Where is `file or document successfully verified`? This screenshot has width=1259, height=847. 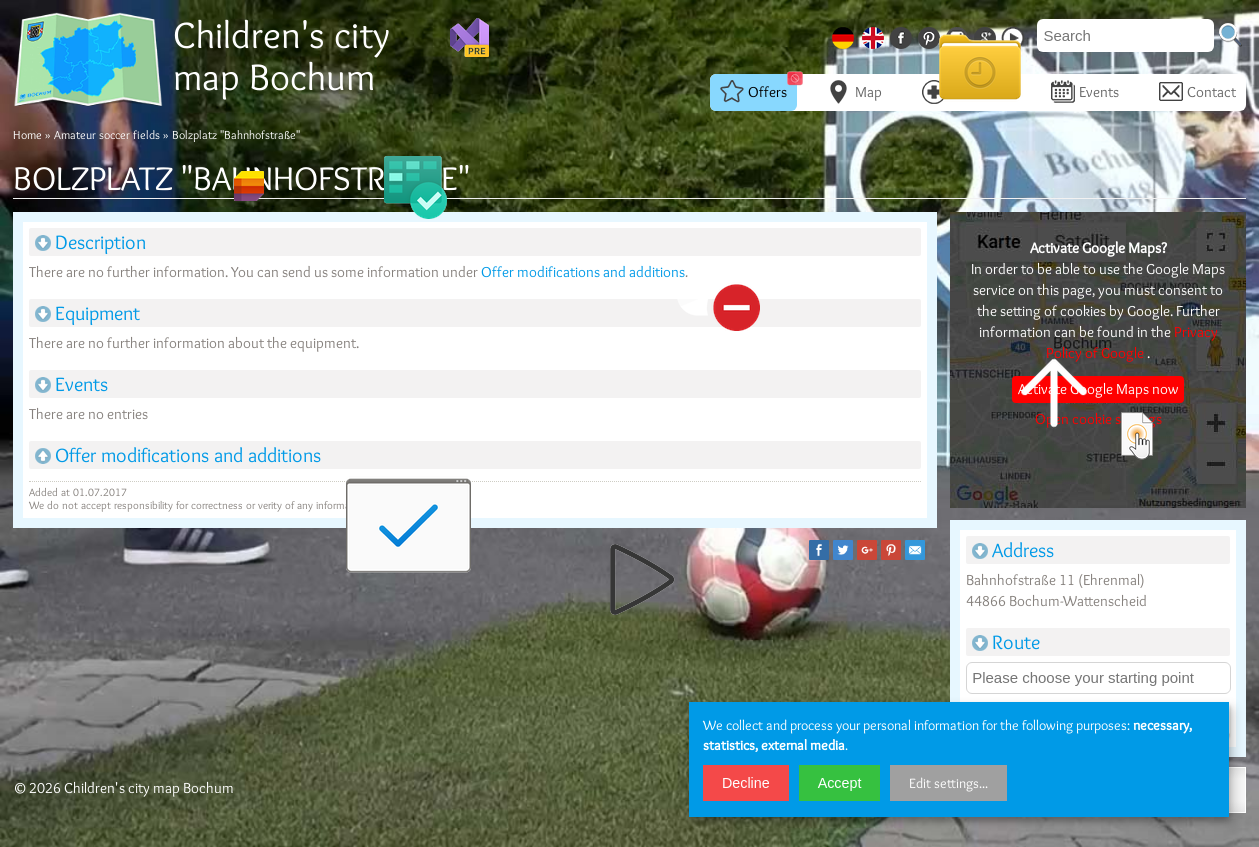
file or document successfully verified is located at coordinates (408, 525).